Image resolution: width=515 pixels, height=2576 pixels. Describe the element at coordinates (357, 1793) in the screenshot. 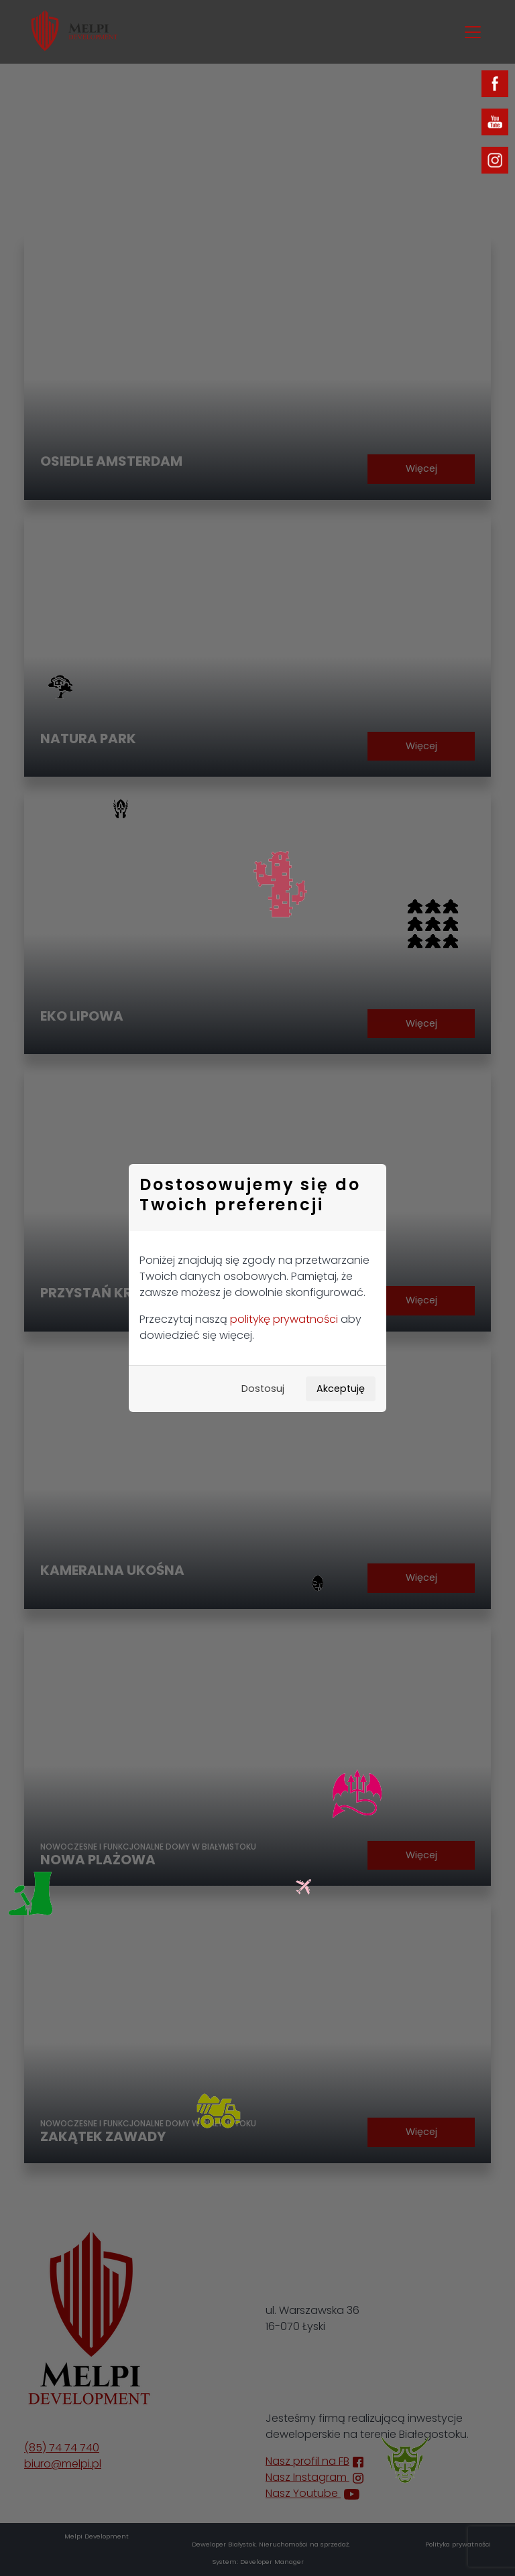

I see `select a devil or demon character` at that location.